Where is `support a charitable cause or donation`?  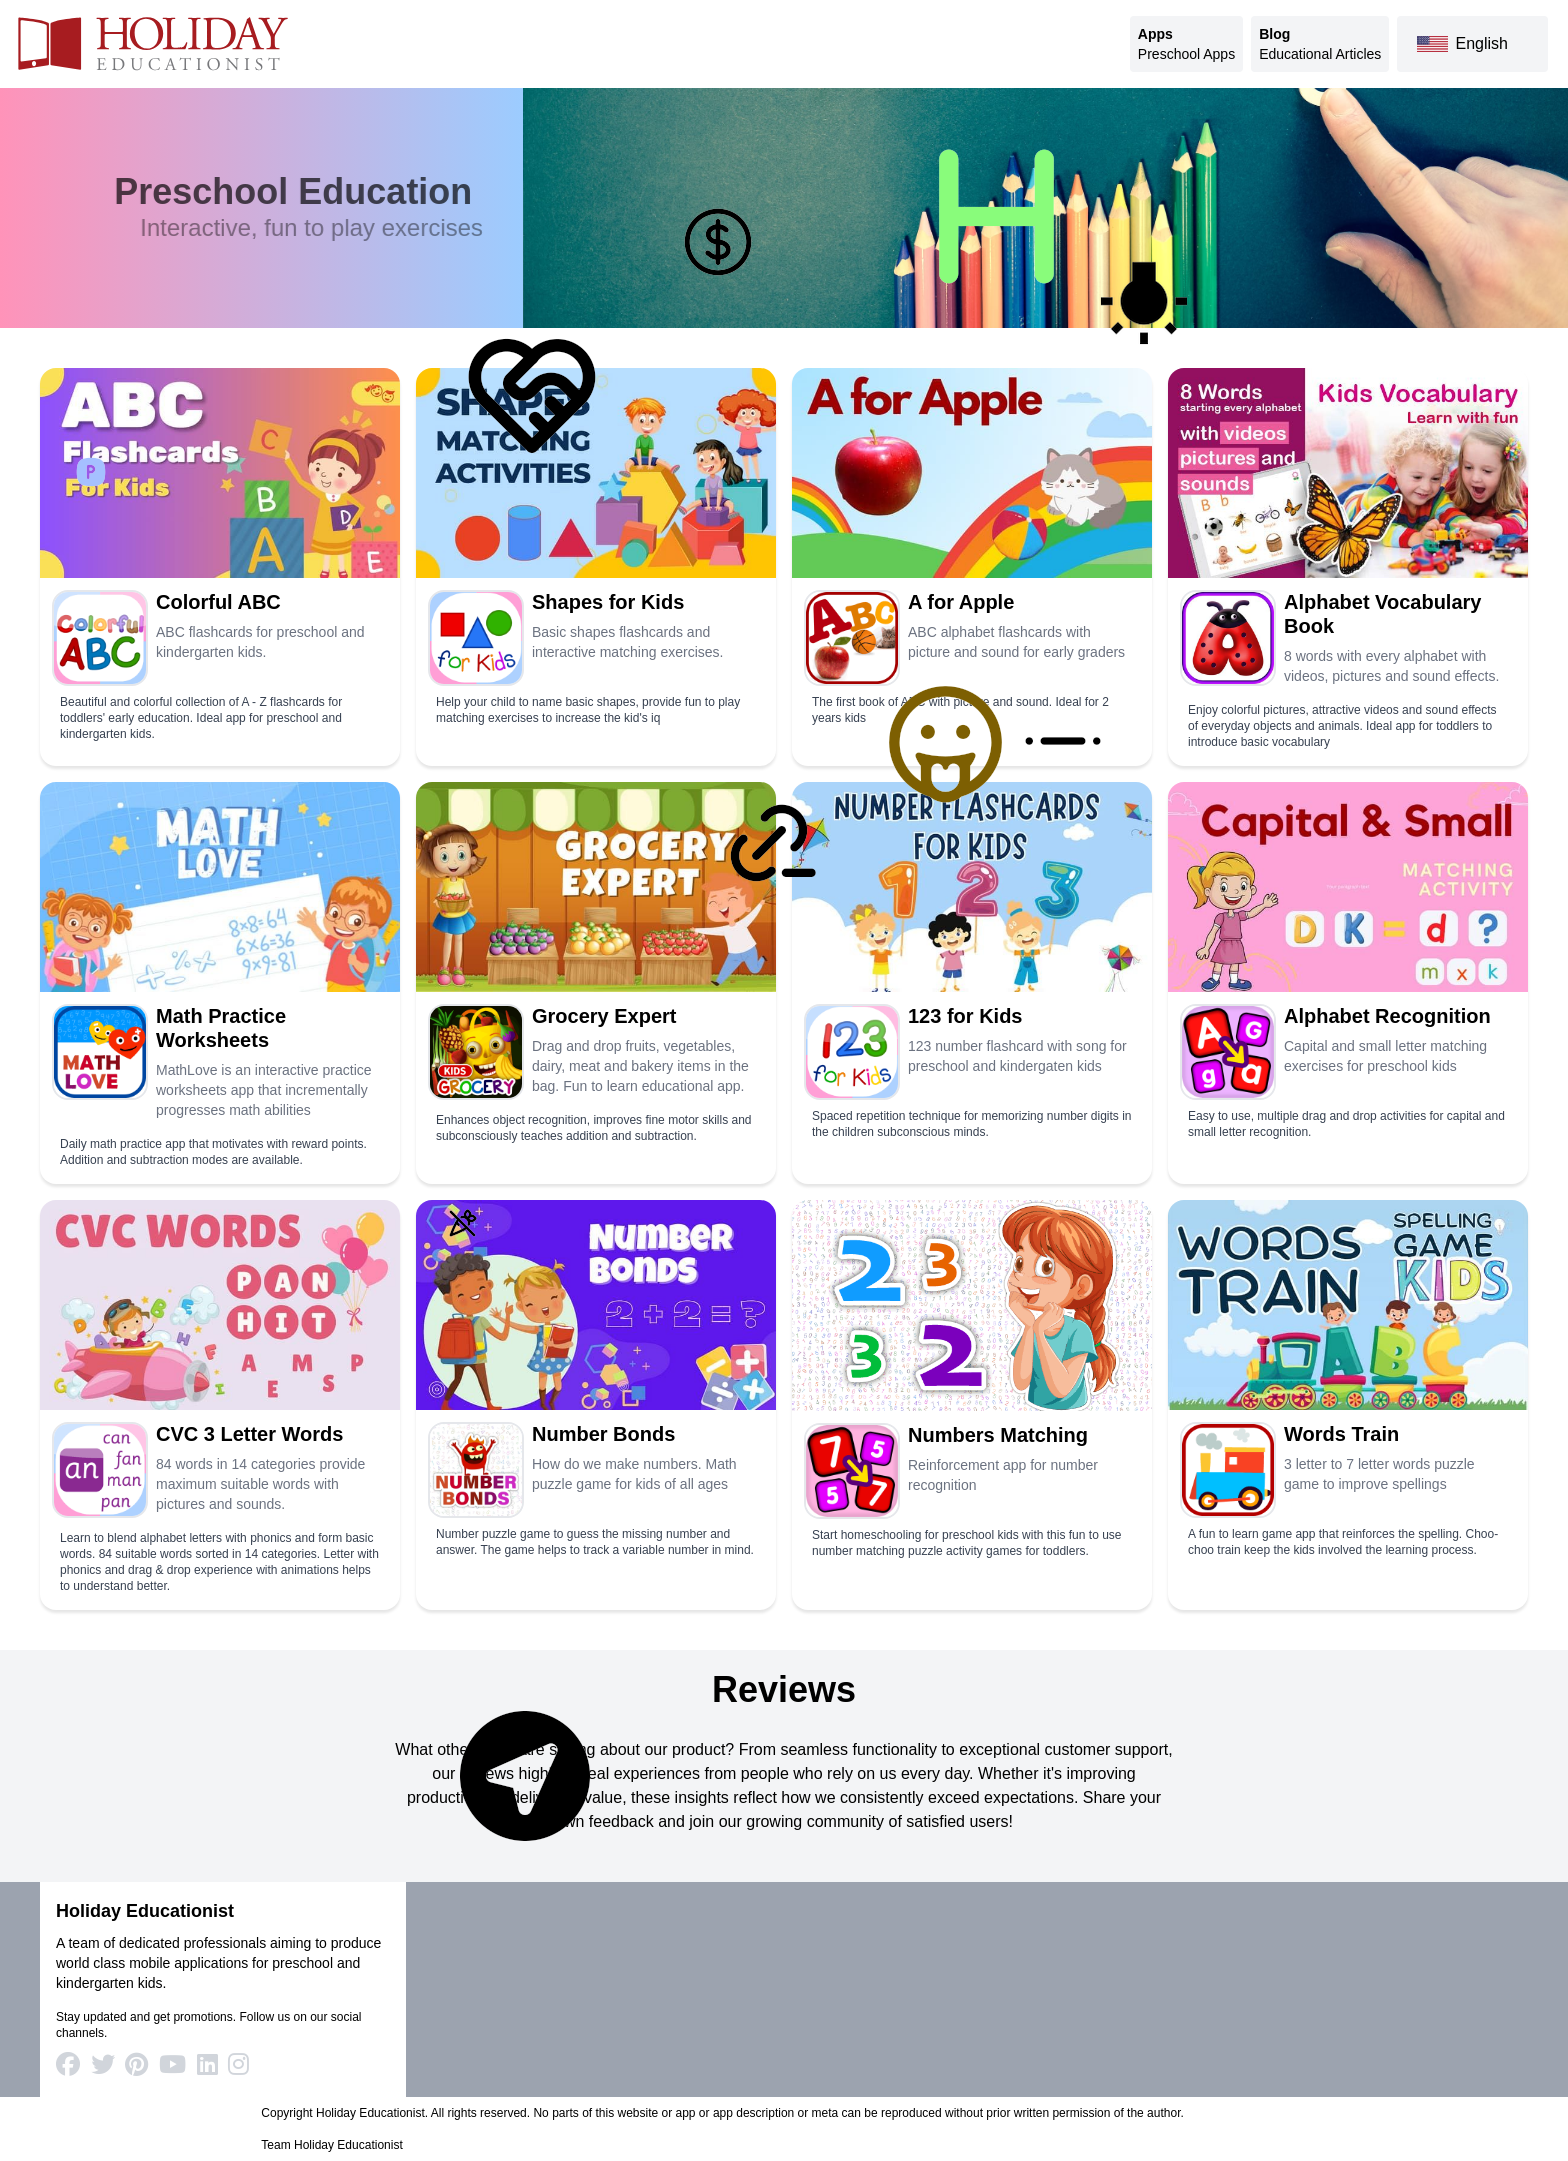
support a charitable cause or donation is located at coordinates (532, 396).